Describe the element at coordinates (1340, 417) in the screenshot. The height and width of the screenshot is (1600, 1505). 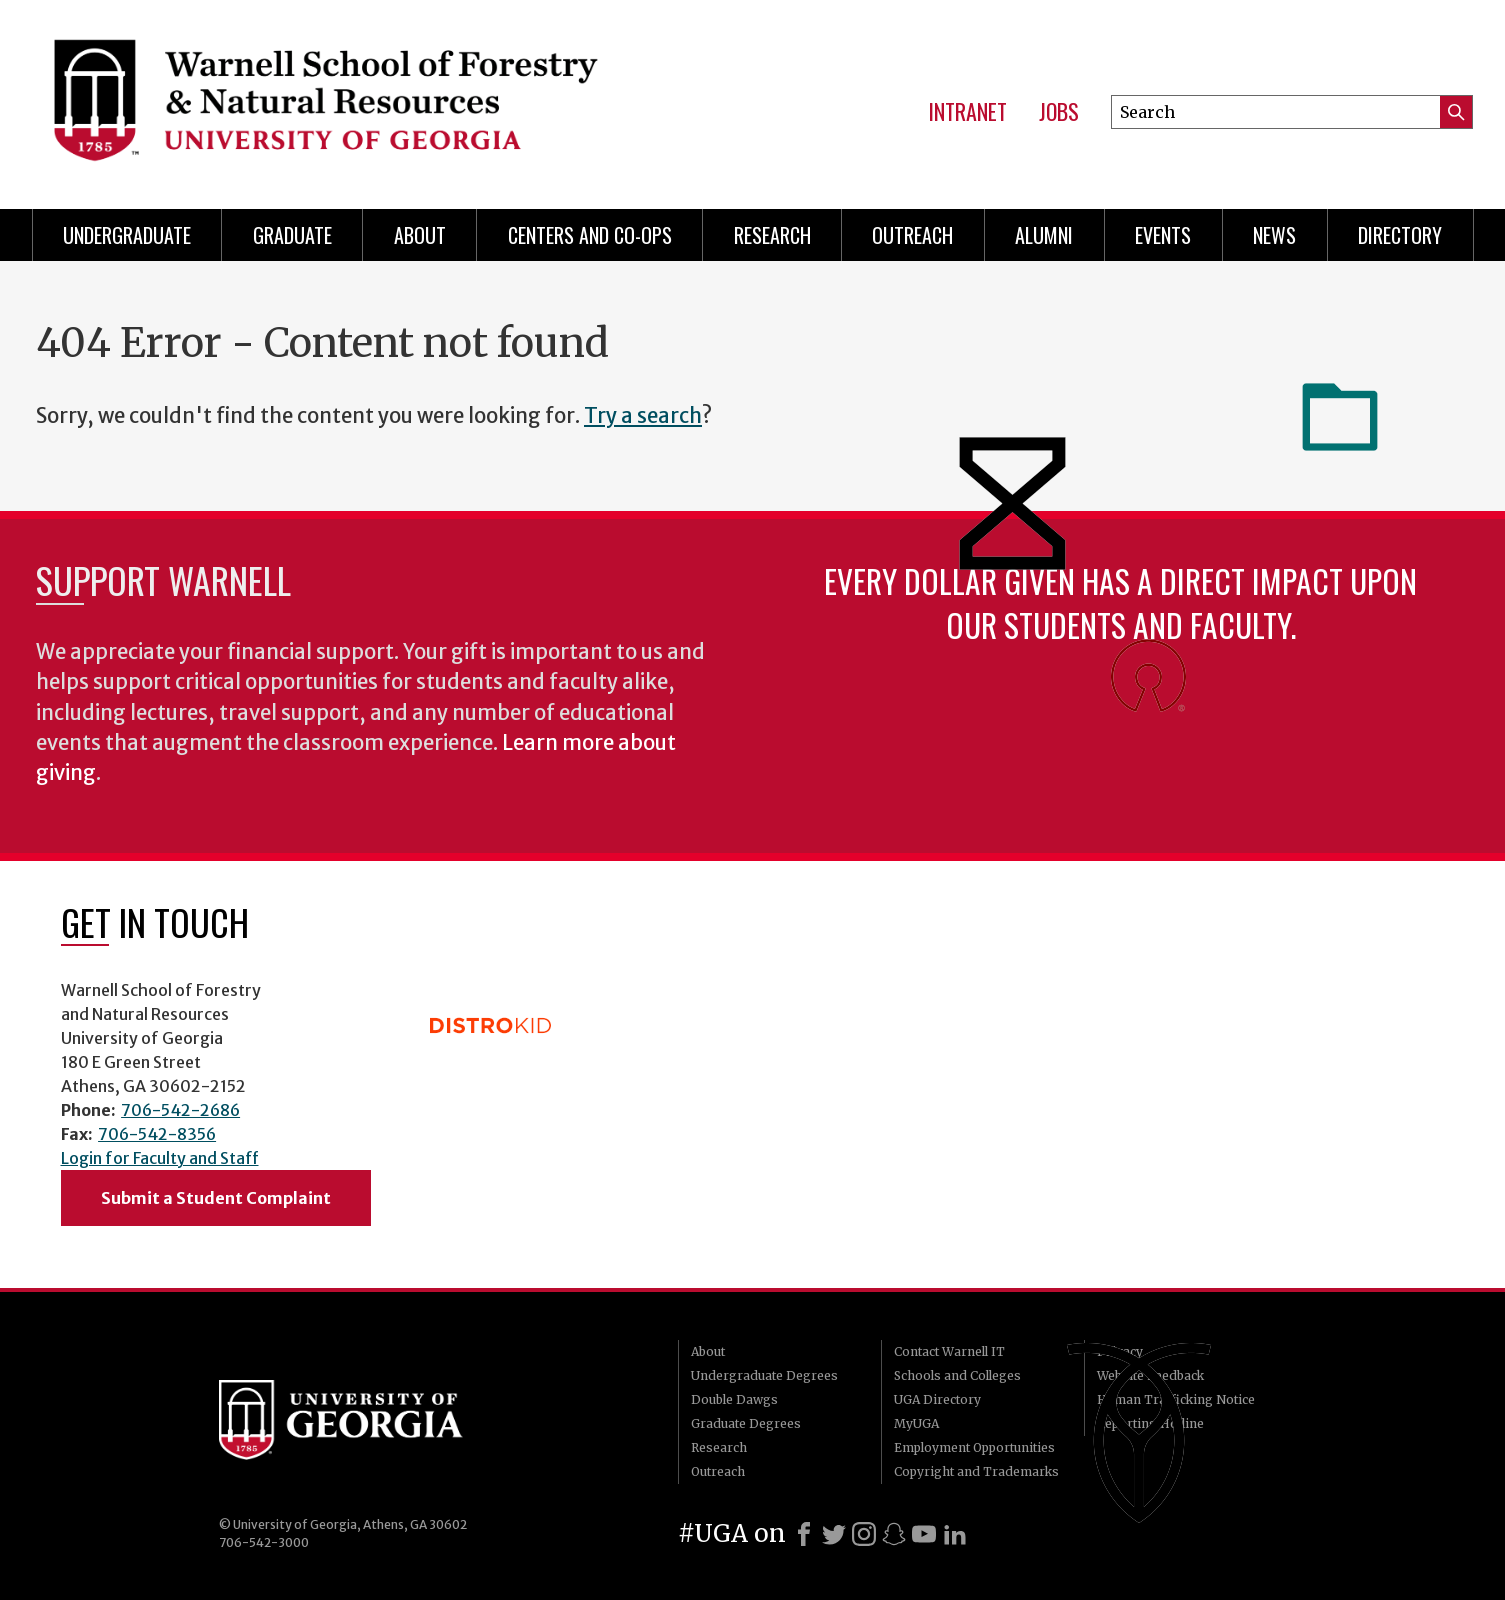
I see `open folder to view files` at that location.